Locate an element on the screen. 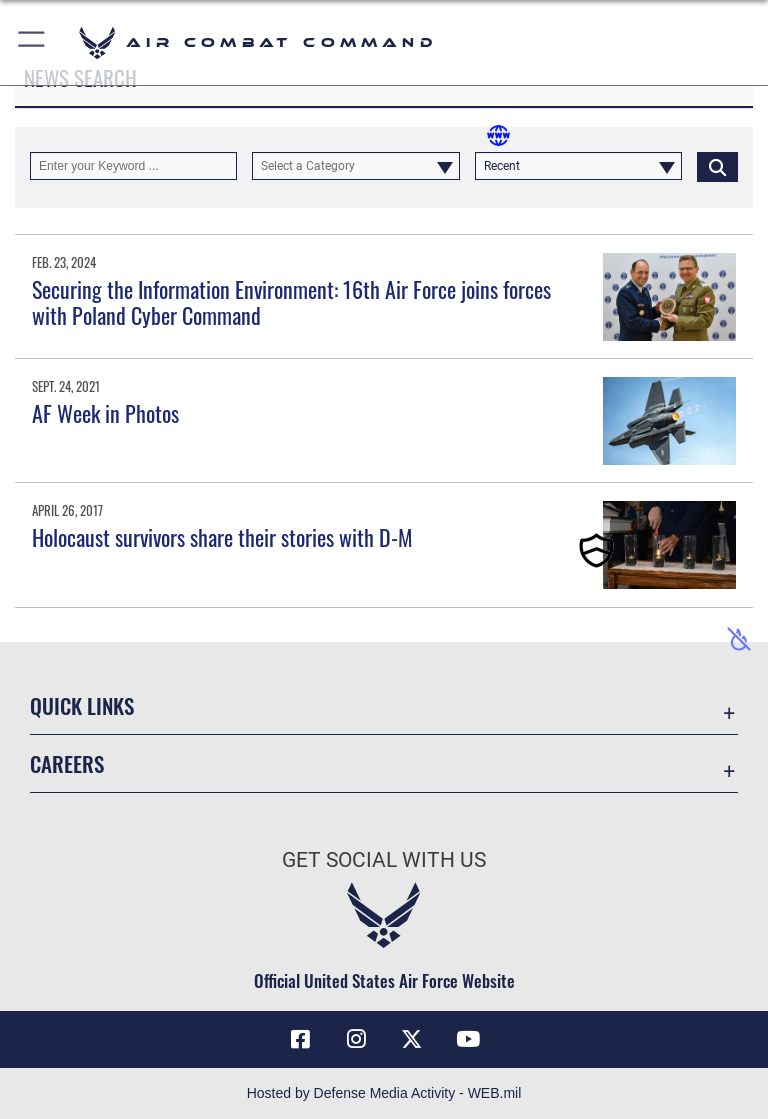  disable hot or trending content is located at coordinates (739, 639).